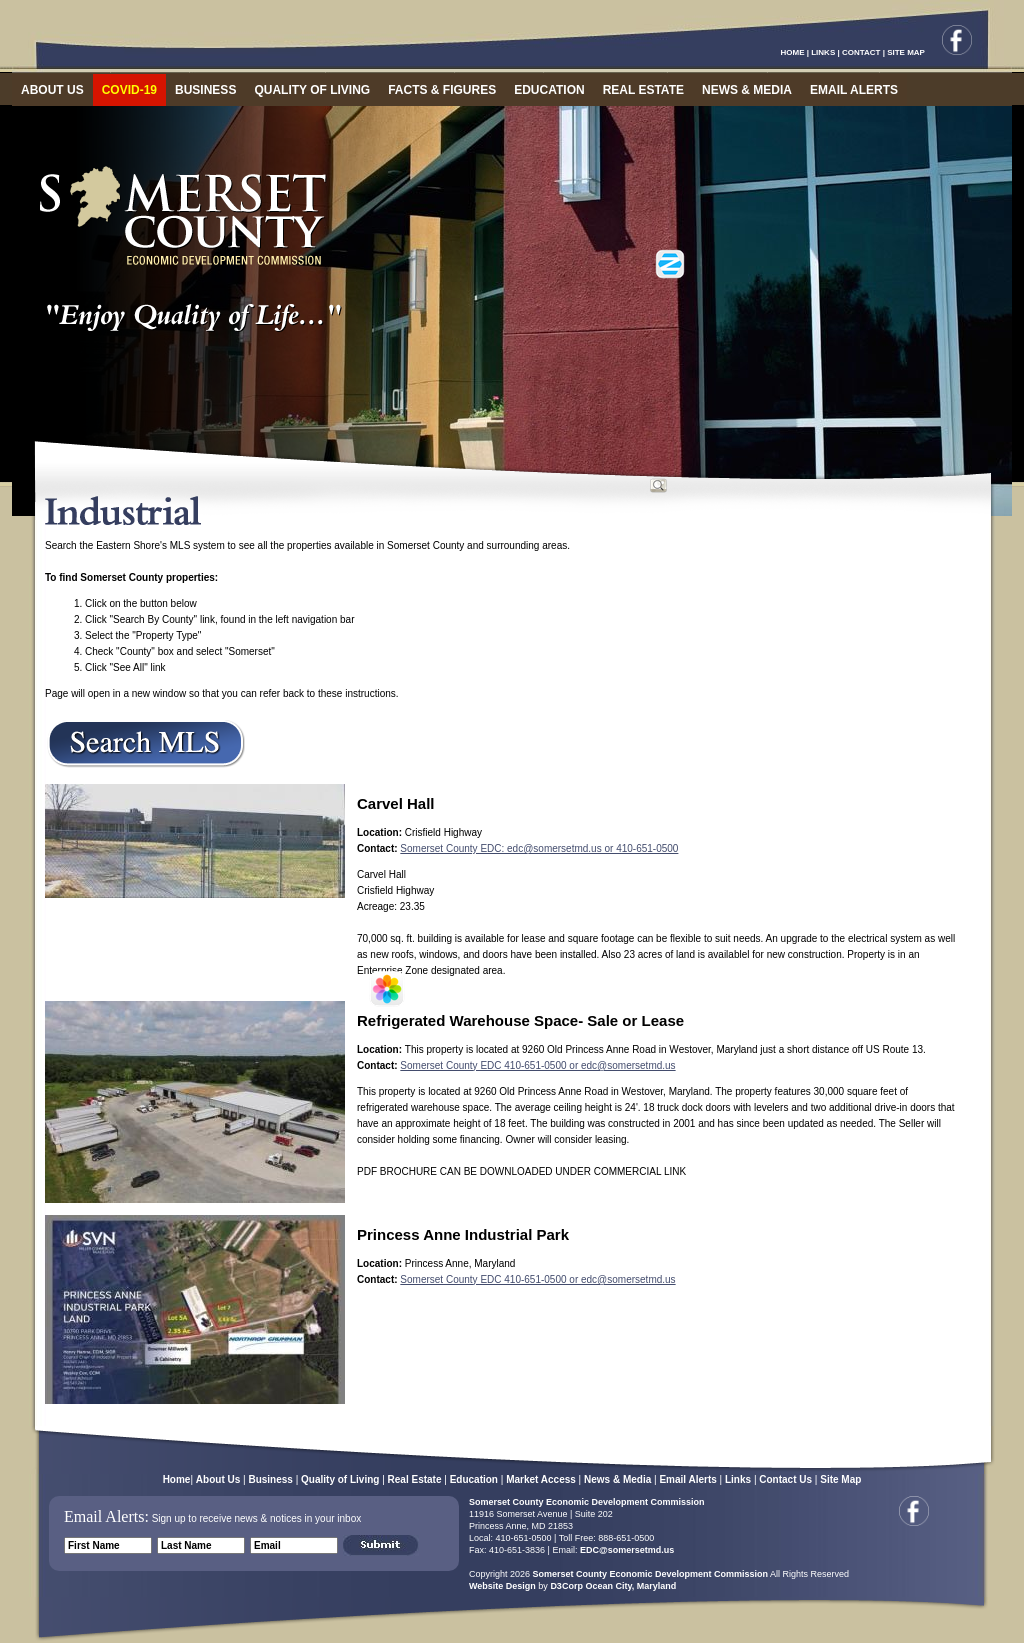 Image resolution: width=1024 pixels, height=1643 pixels. Describe the element at coordinates (658, 485) in the screenshot. I see `open the photo viewer application` at that location.